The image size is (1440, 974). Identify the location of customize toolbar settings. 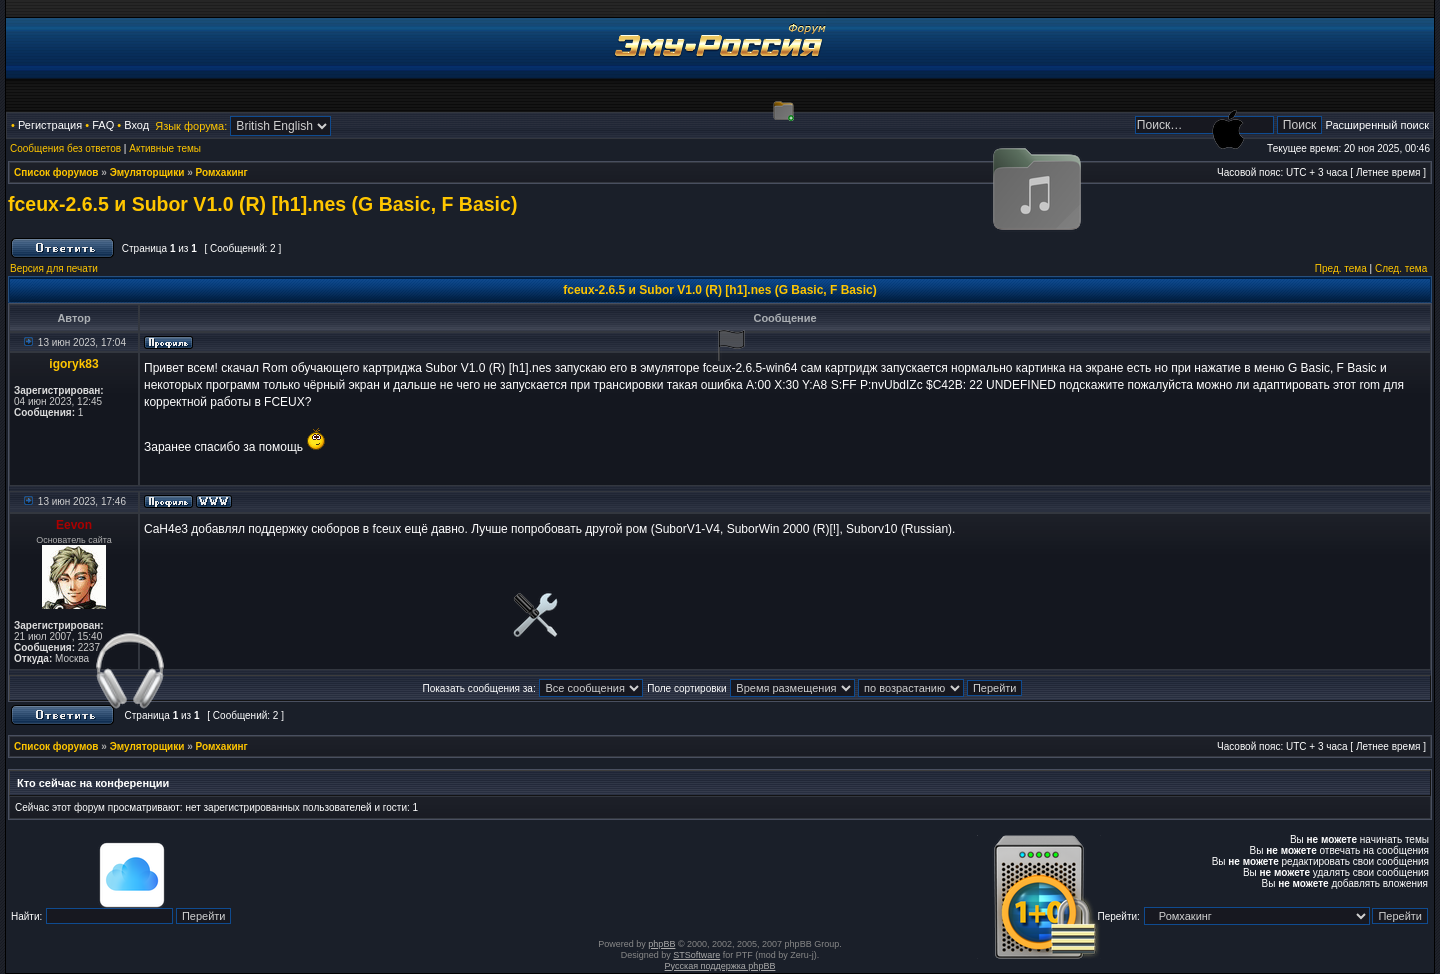
(535, 615).